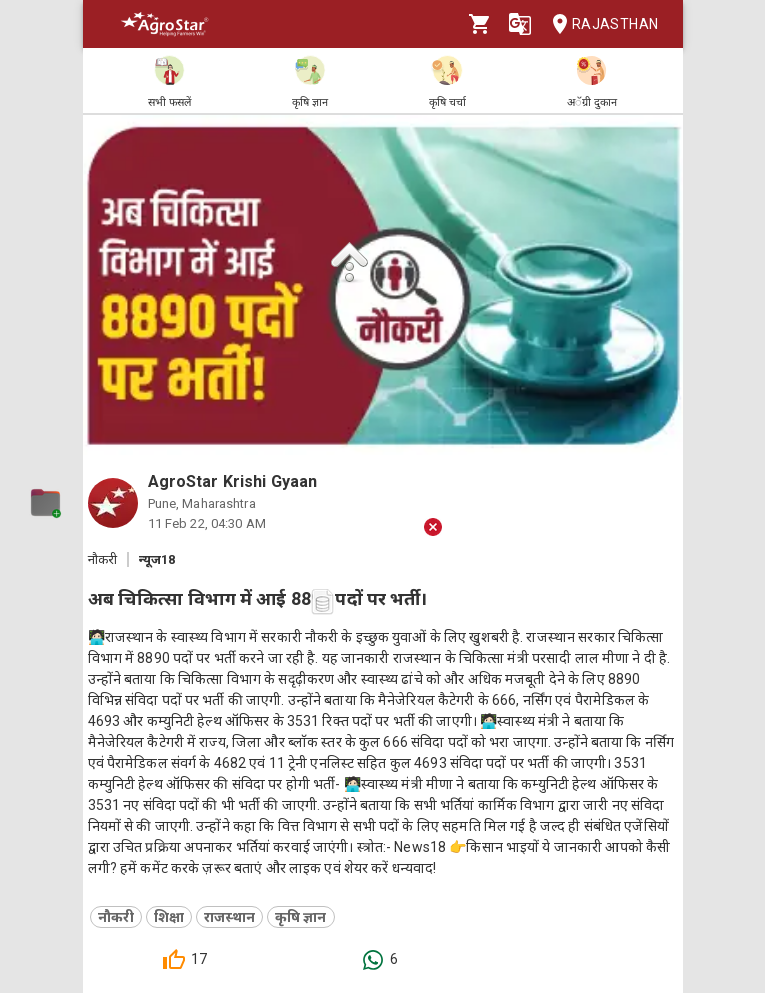 This screenshot has height=993, width=765. What do you see at coordinates (433, 527) in the screenshot?
I see `close the current window or dialog` at bounding box center [433, 527].